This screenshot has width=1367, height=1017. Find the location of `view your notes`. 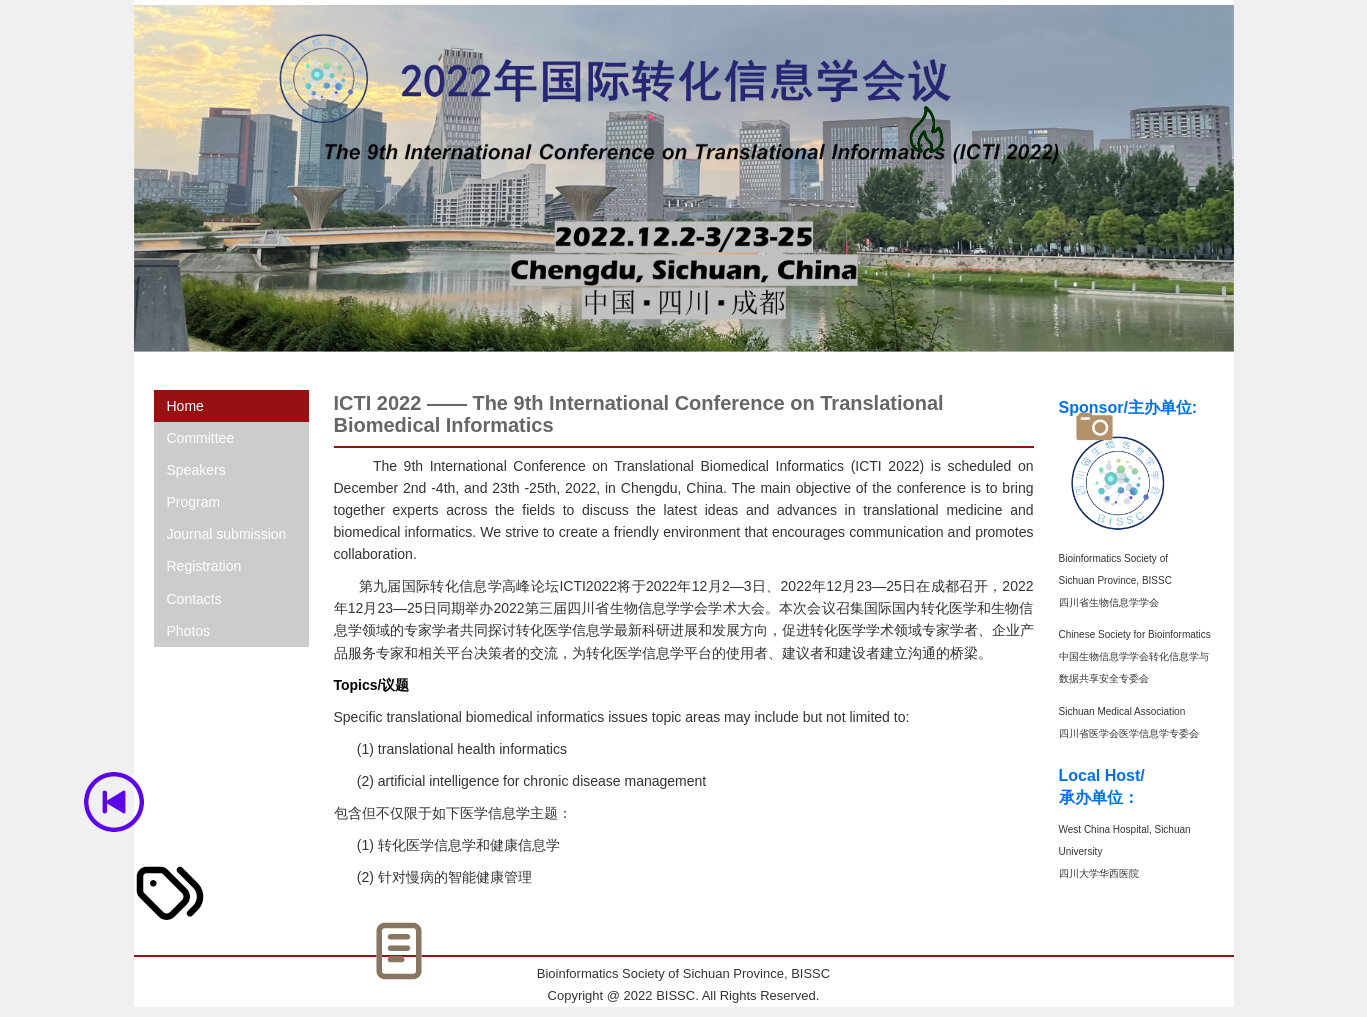

view your notes is located at coordinates (399, 951).